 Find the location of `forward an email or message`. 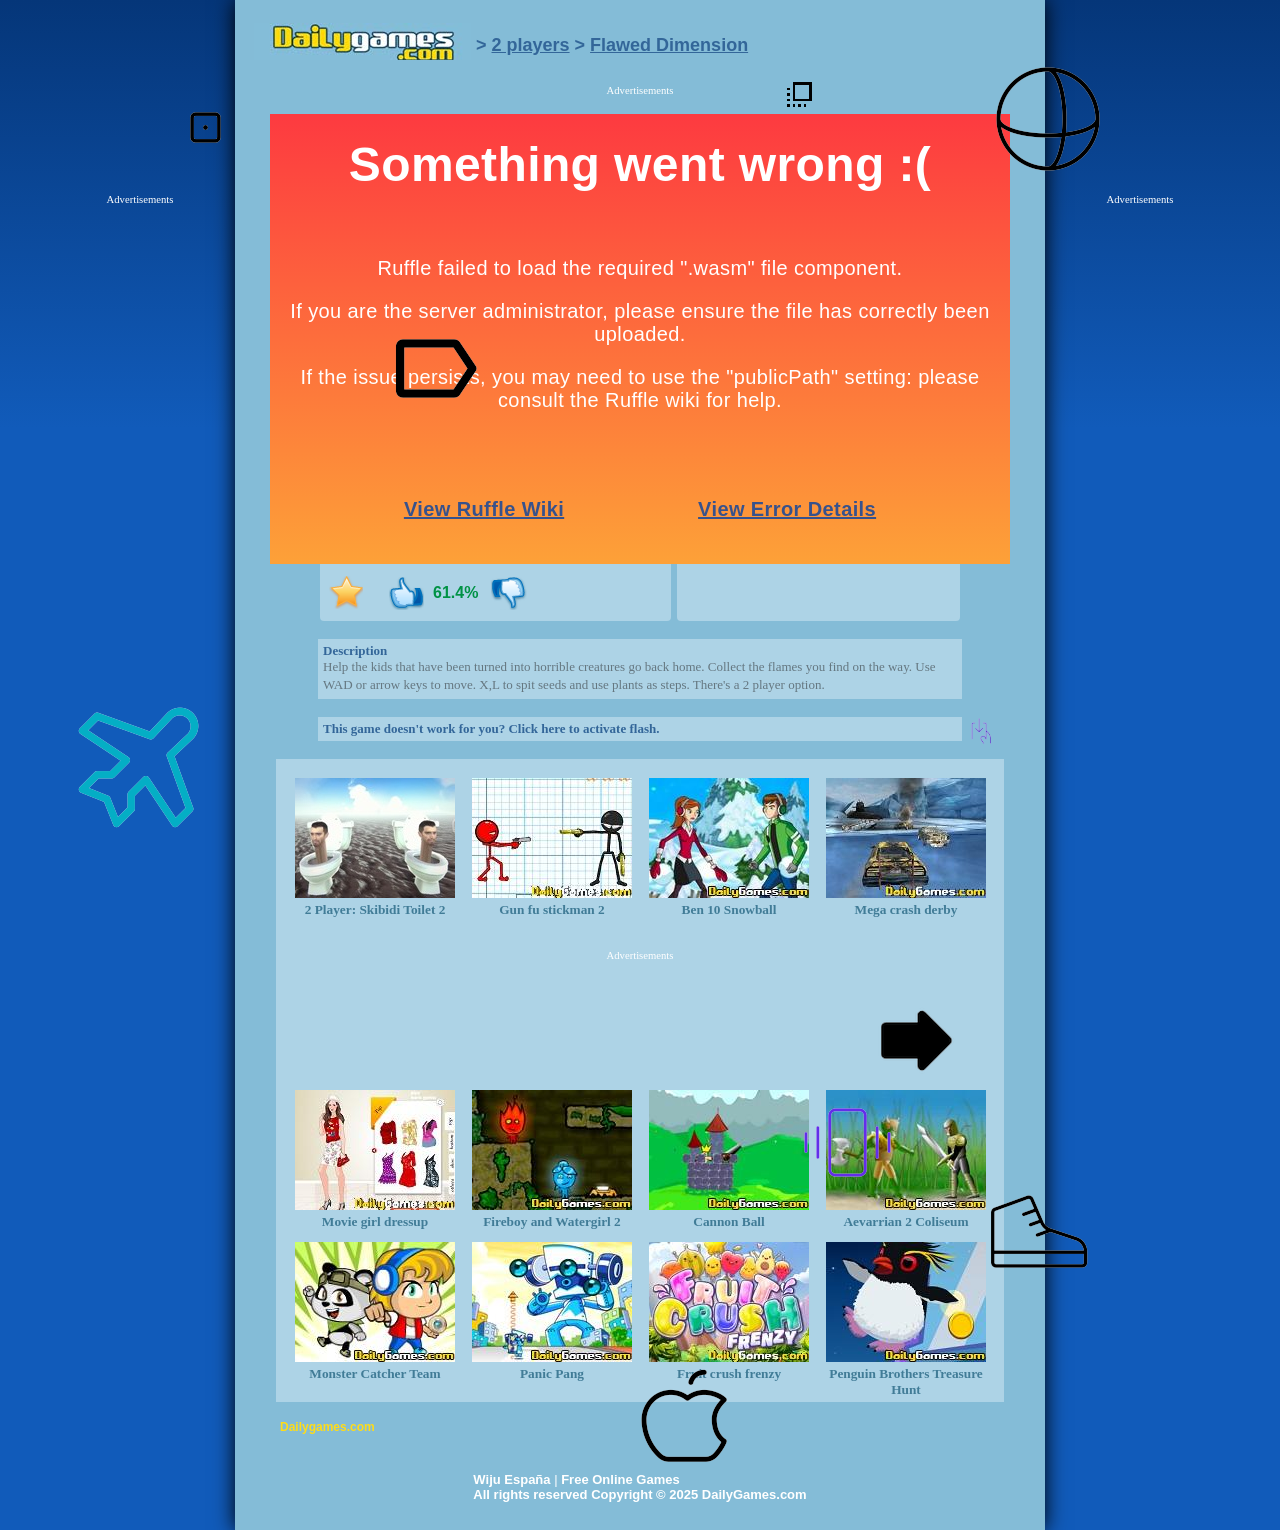

forward an email or message is located at coordinates (917, 1040).